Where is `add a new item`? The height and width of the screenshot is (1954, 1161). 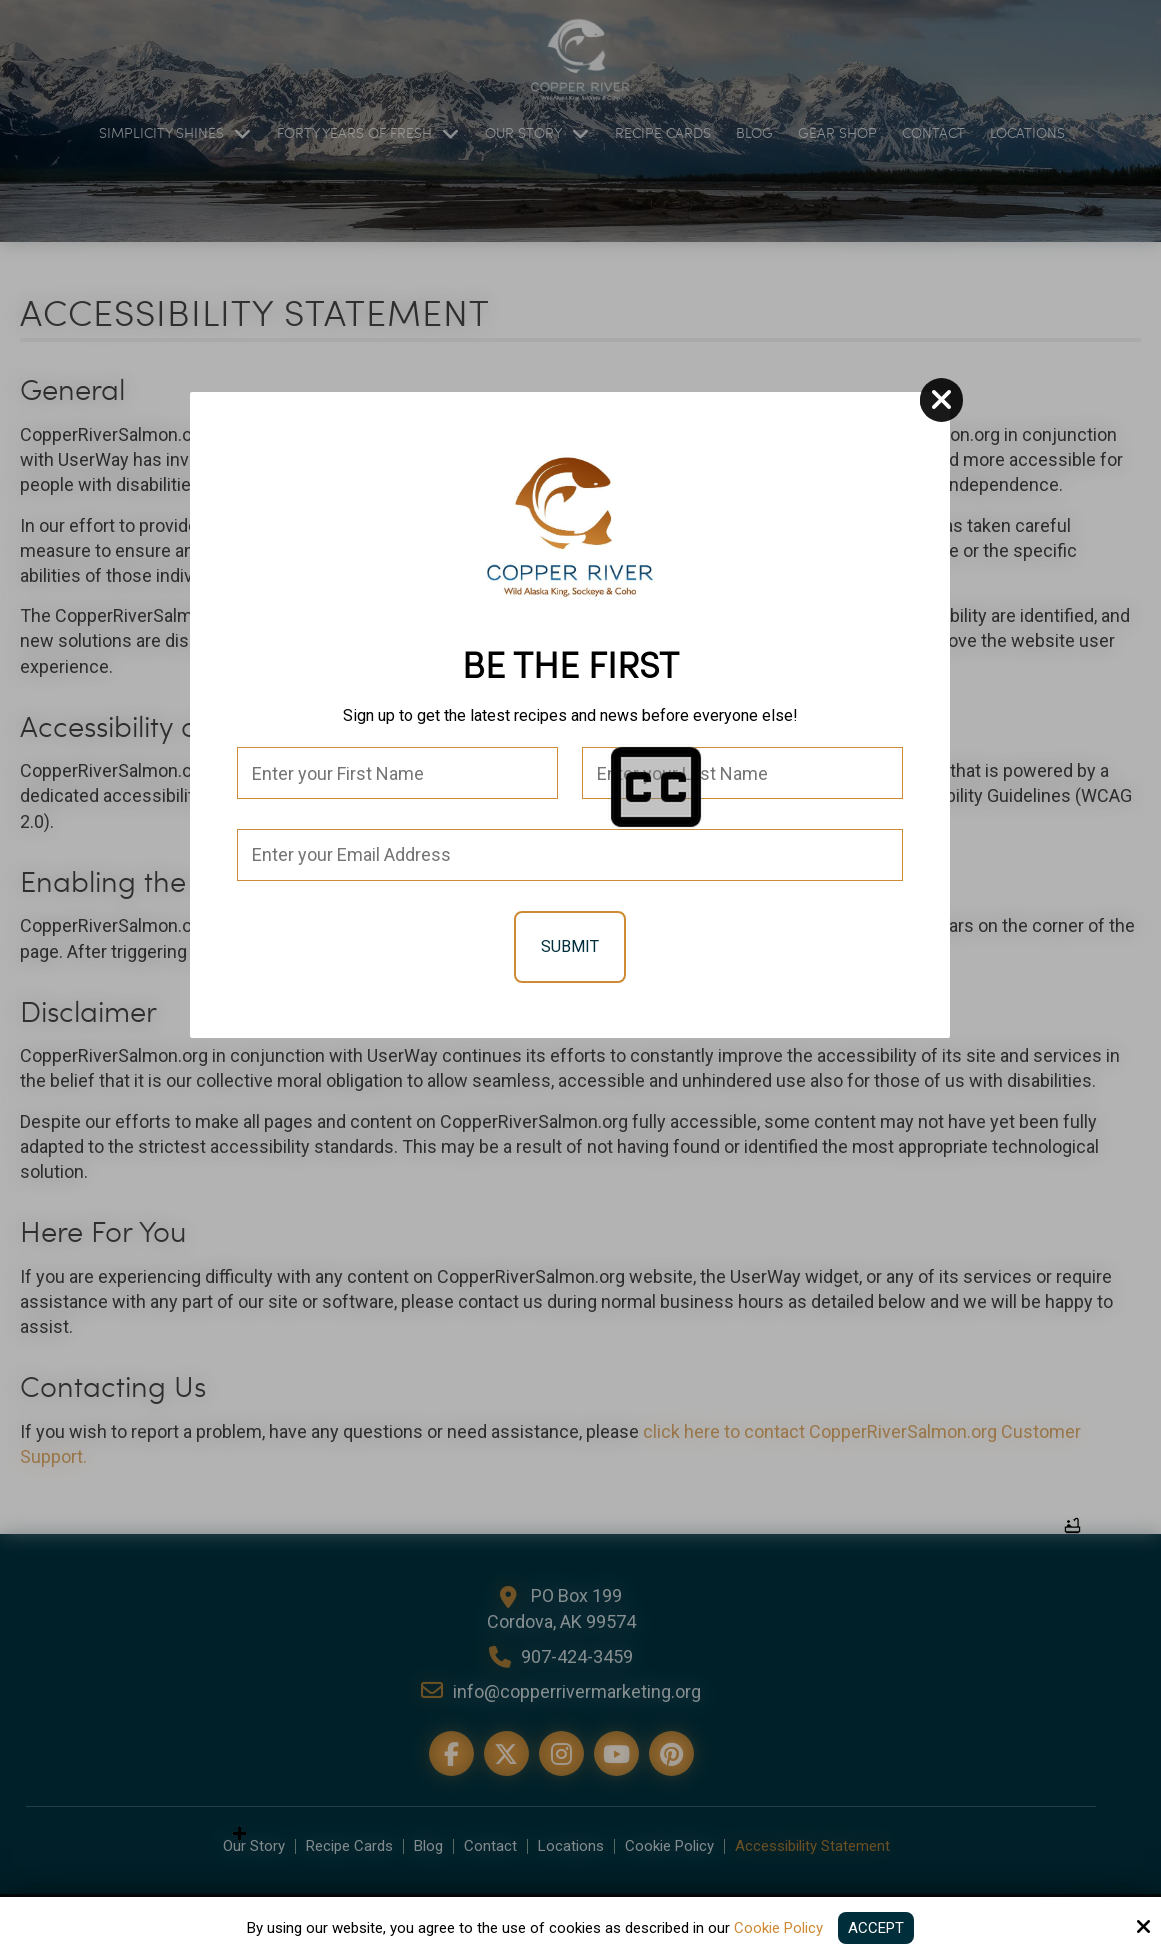 add a new item is located at coordinates (239, 1833).